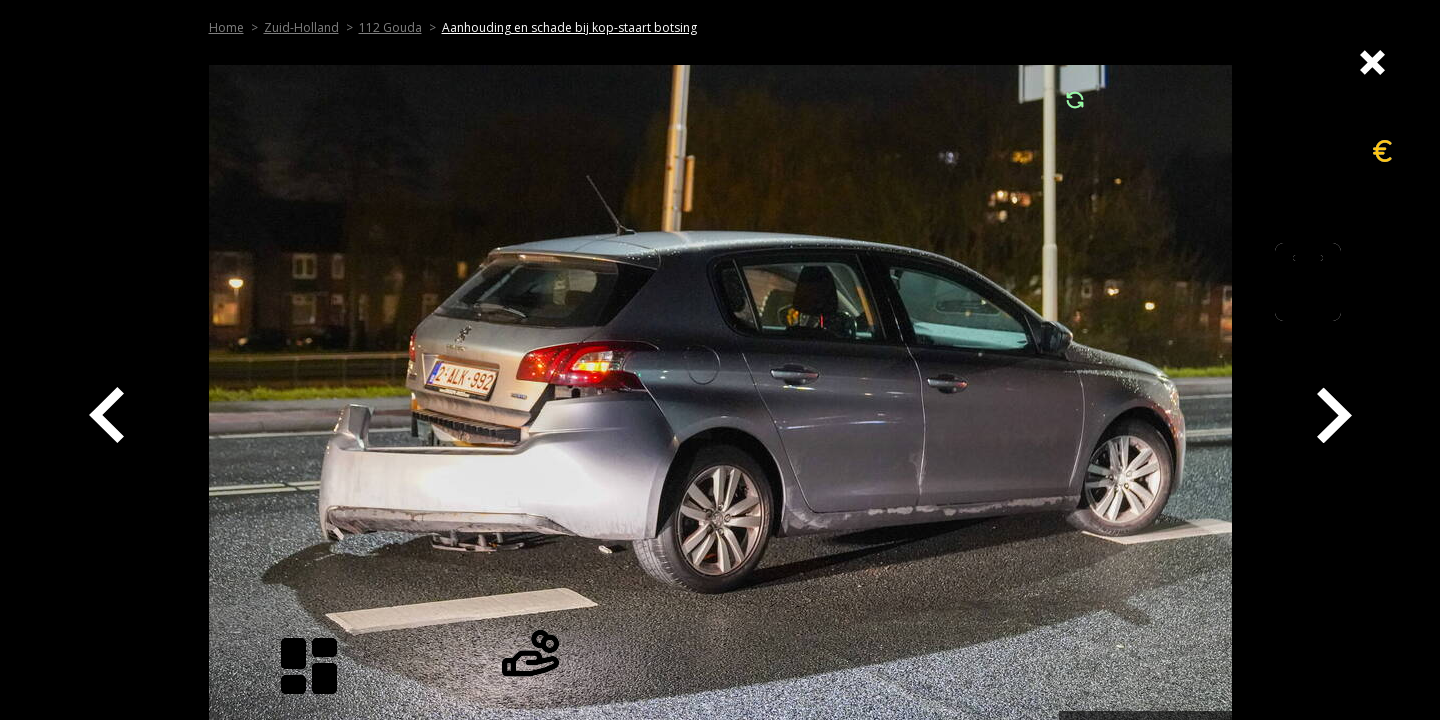 This screenshot has width=1440, height=720. Describe the element at coordinates (1384, 151) in the screenshot. I see `view price in euros` at that location.